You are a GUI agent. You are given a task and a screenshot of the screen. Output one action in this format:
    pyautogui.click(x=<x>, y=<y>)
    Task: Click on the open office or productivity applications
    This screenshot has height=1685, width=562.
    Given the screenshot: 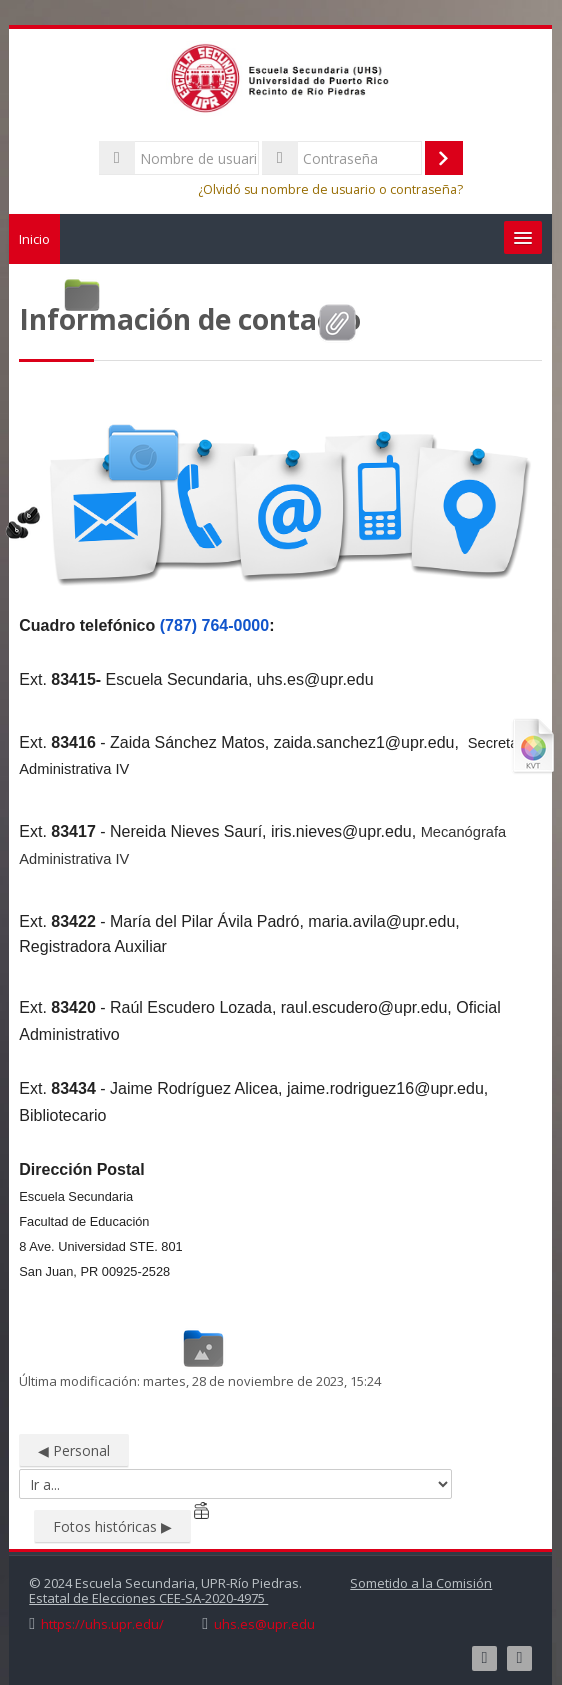 What is the action you would take?
    pyautogui.click(x=337, y=322)
    